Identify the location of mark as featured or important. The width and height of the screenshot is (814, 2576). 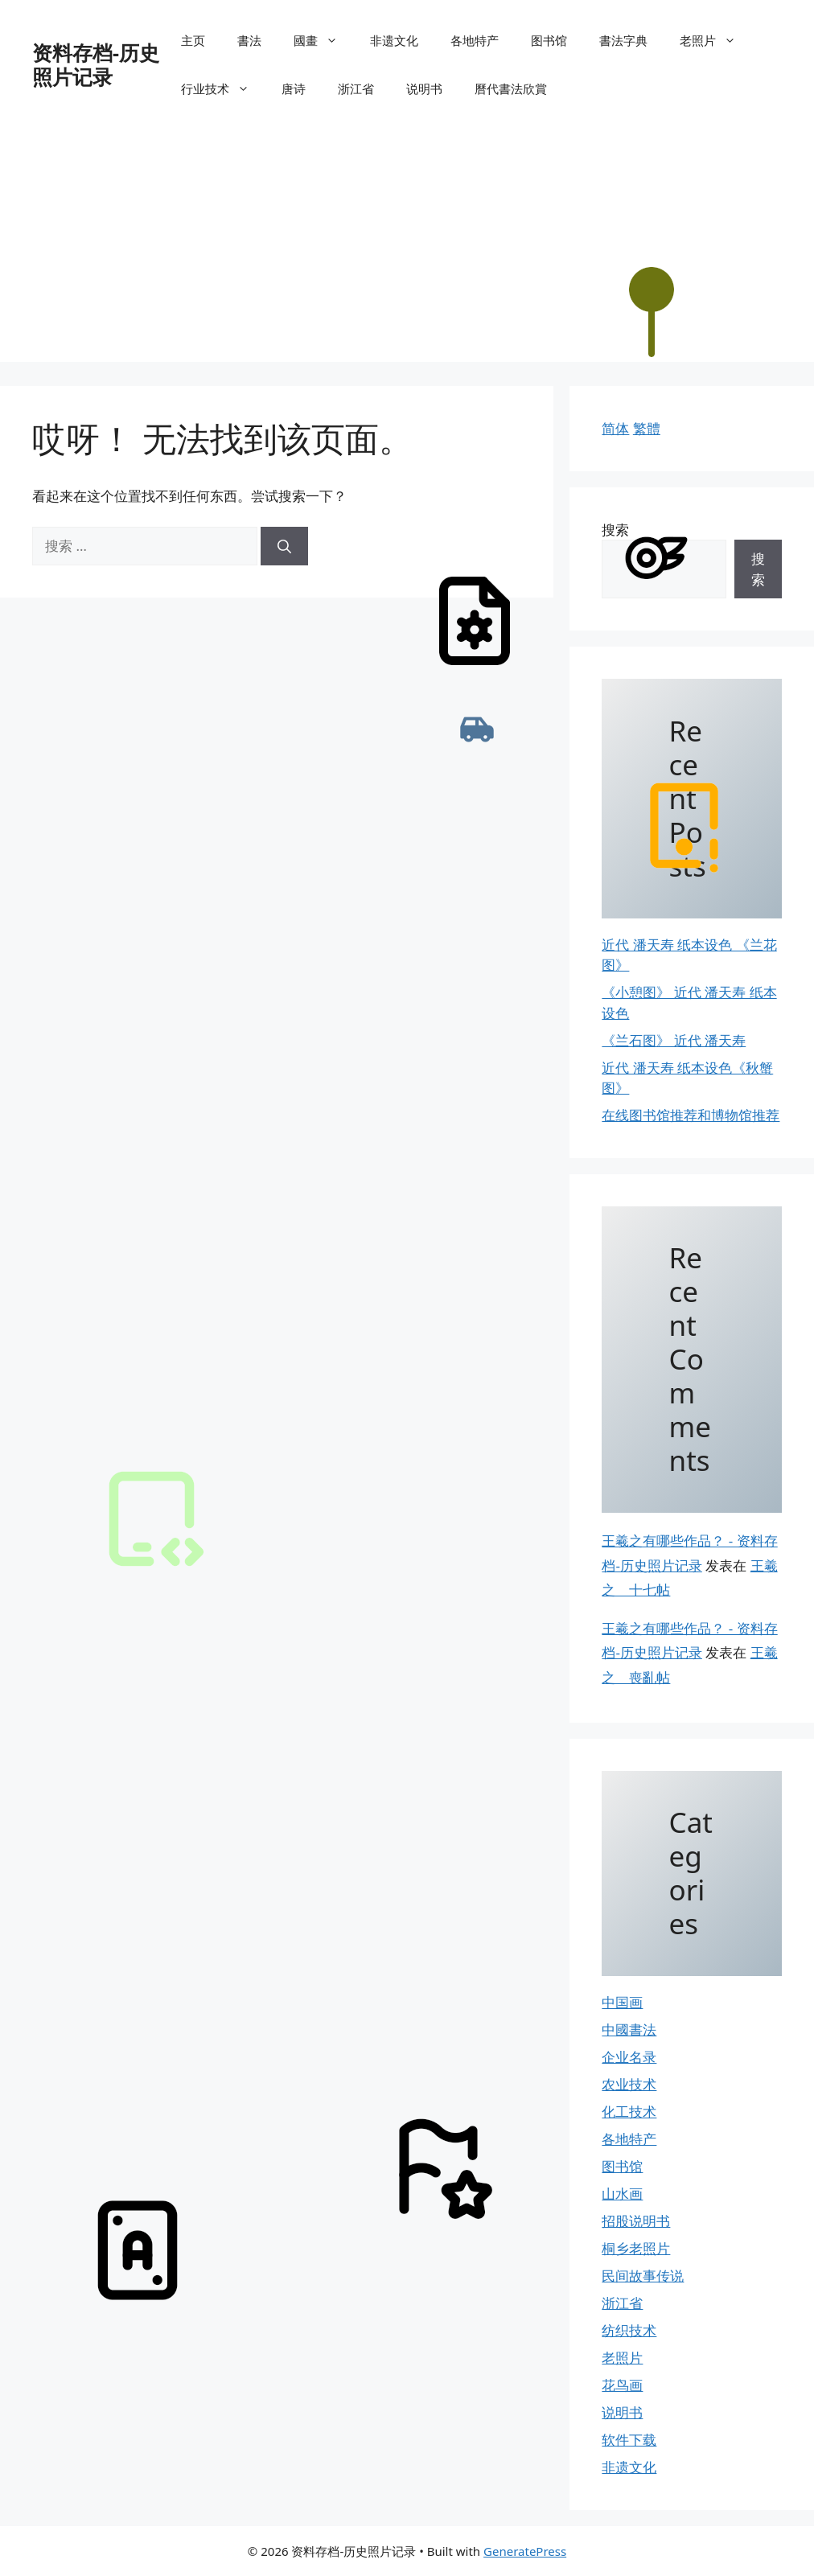
(438, 2165).